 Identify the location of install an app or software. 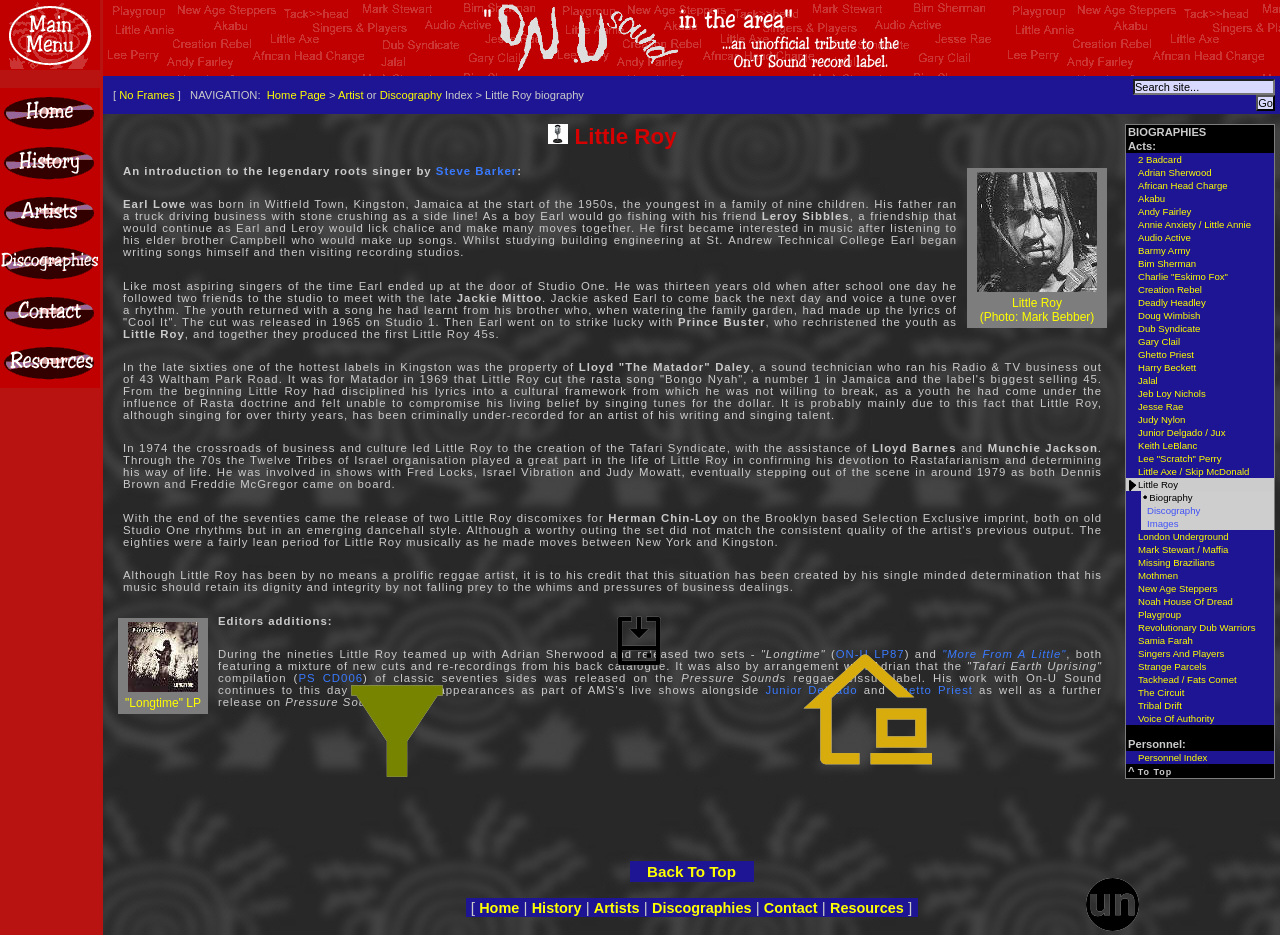
(639, 641).